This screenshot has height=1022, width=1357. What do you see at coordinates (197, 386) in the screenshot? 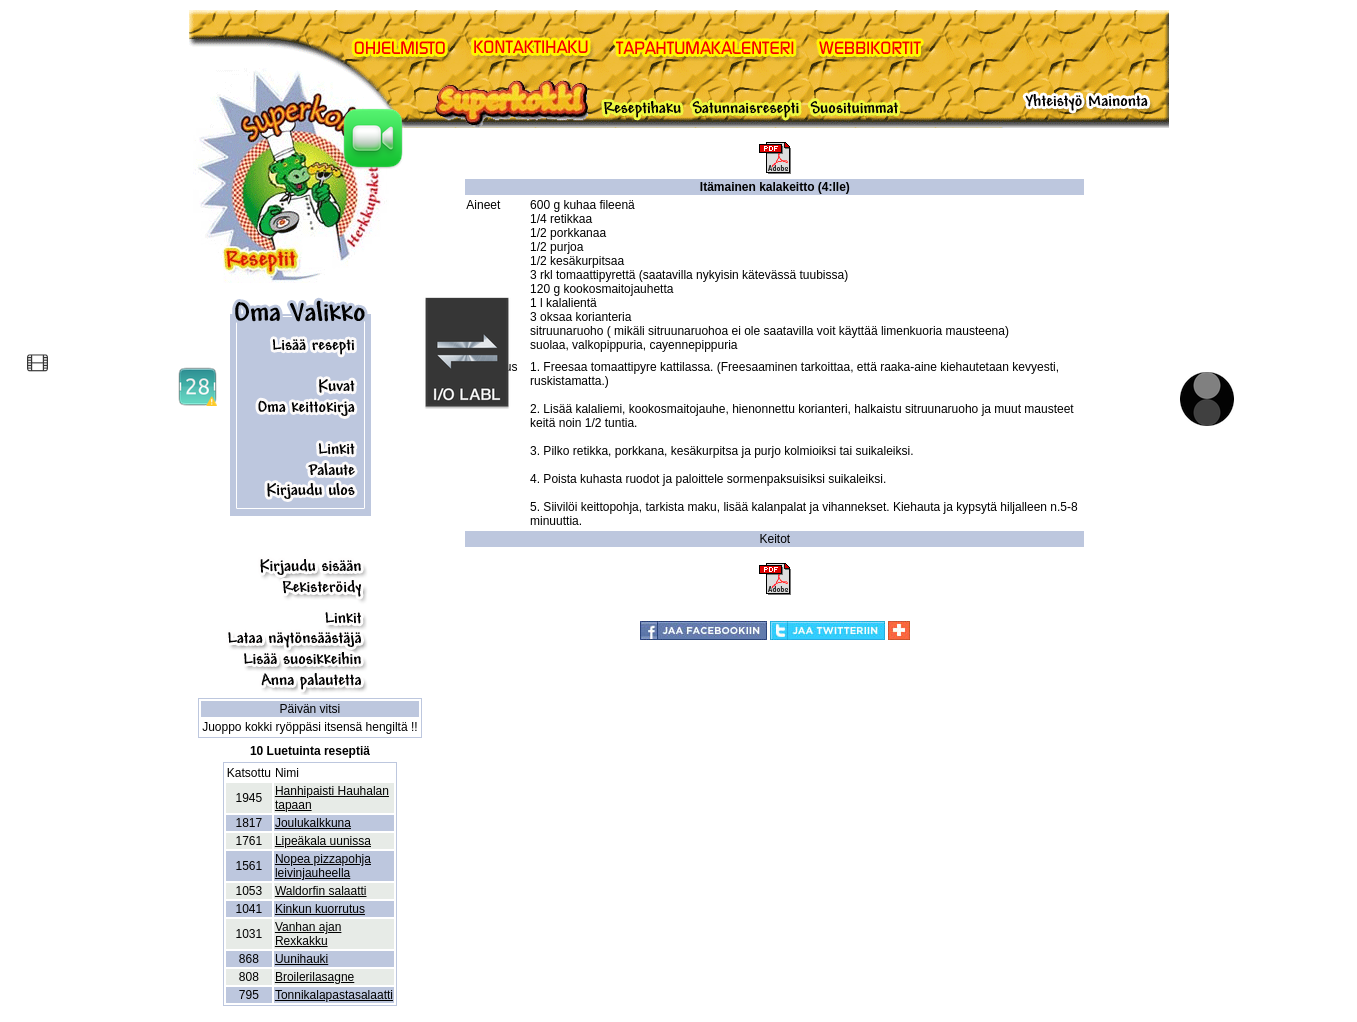
I see `indicates an upcoming appointment or event` at bounding box center [197, 386].